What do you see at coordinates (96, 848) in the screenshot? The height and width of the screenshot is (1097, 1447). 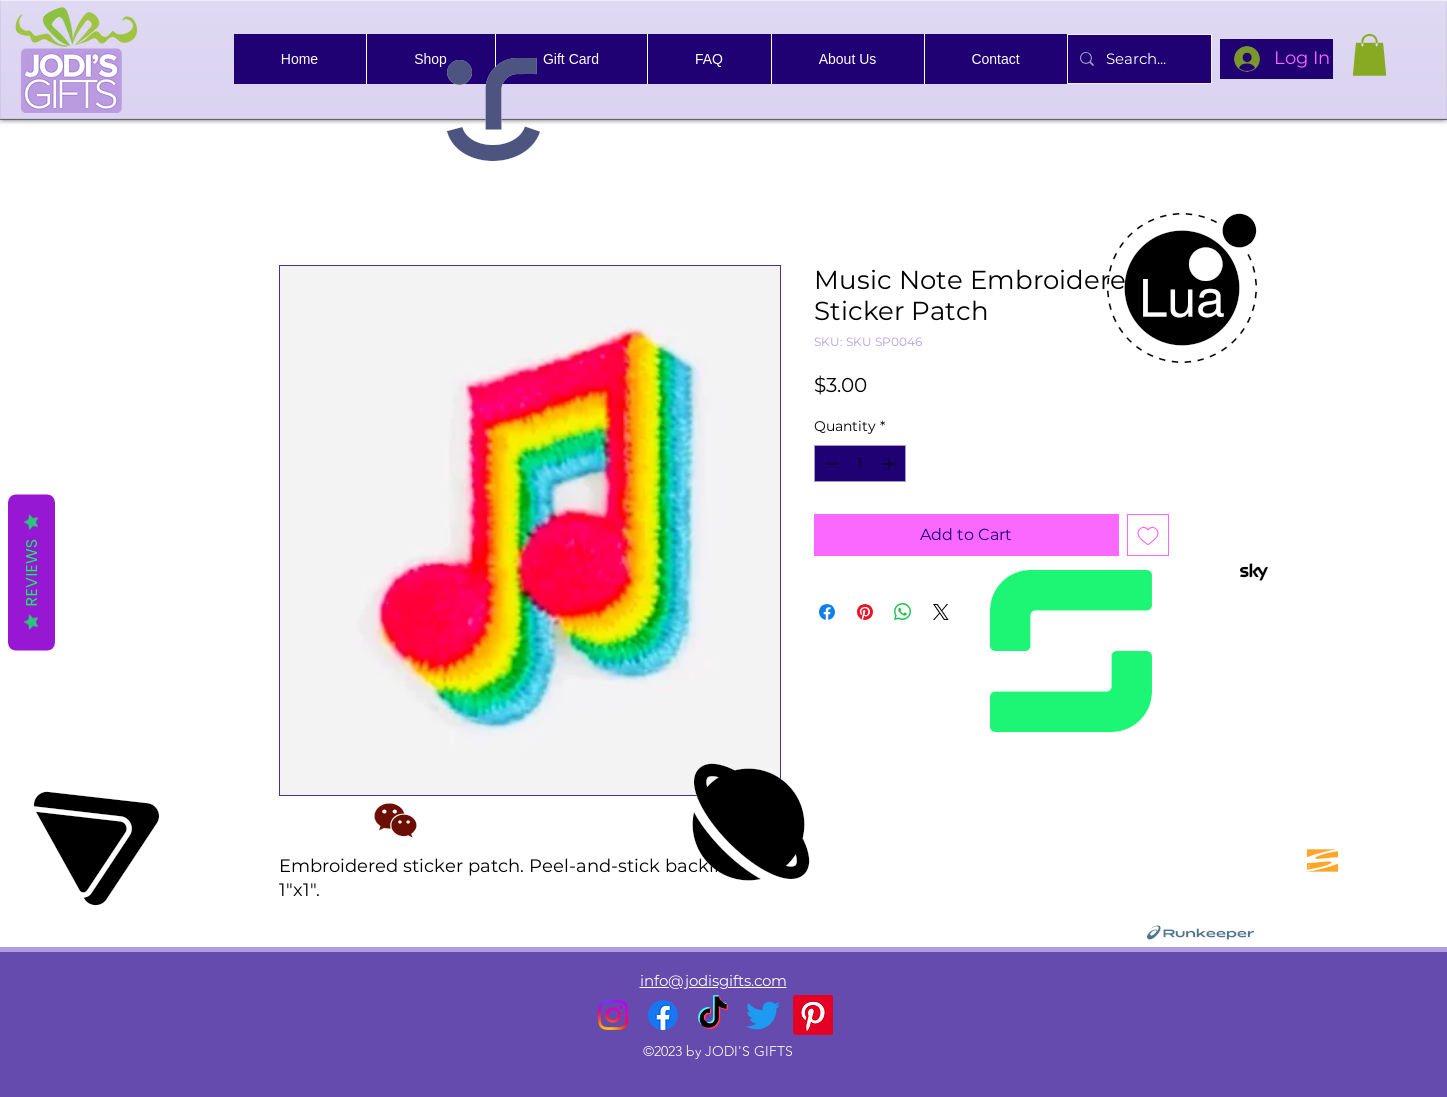 I see `open ProtonVPN app` at bounding box center [96, 848].